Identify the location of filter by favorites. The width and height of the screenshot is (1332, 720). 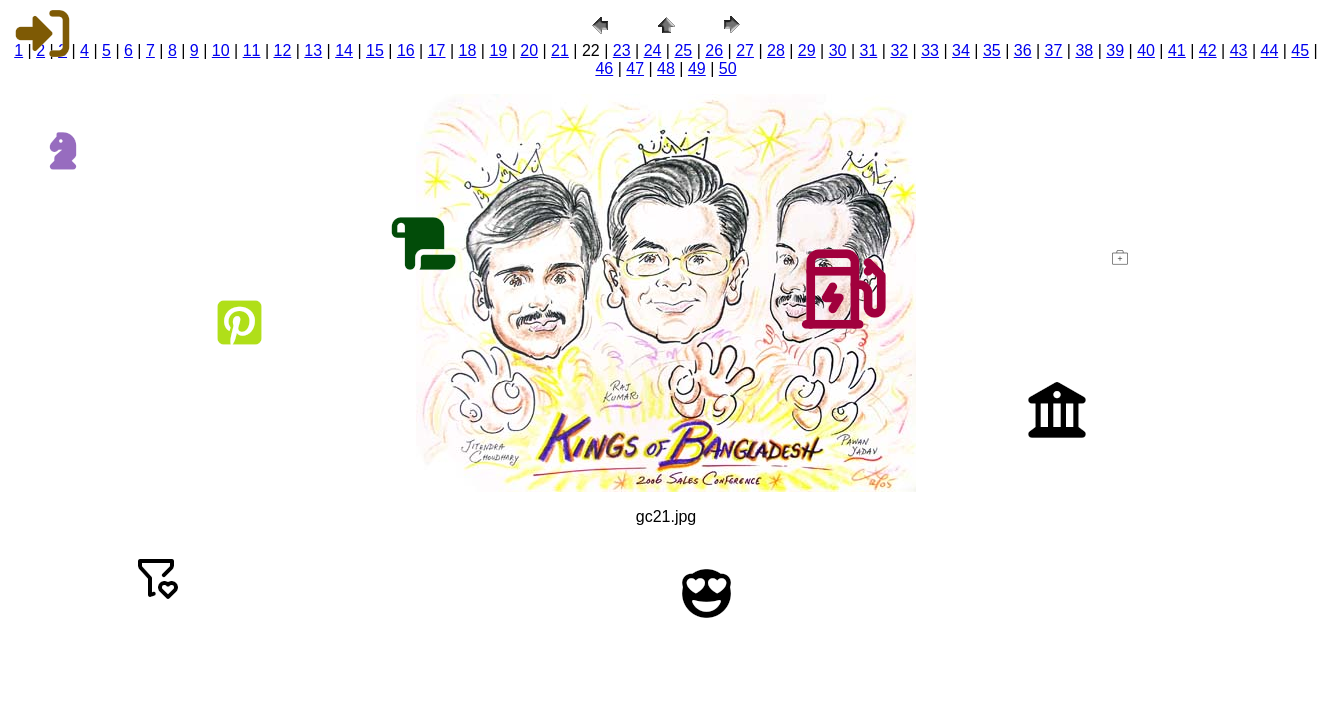
(156, 577).